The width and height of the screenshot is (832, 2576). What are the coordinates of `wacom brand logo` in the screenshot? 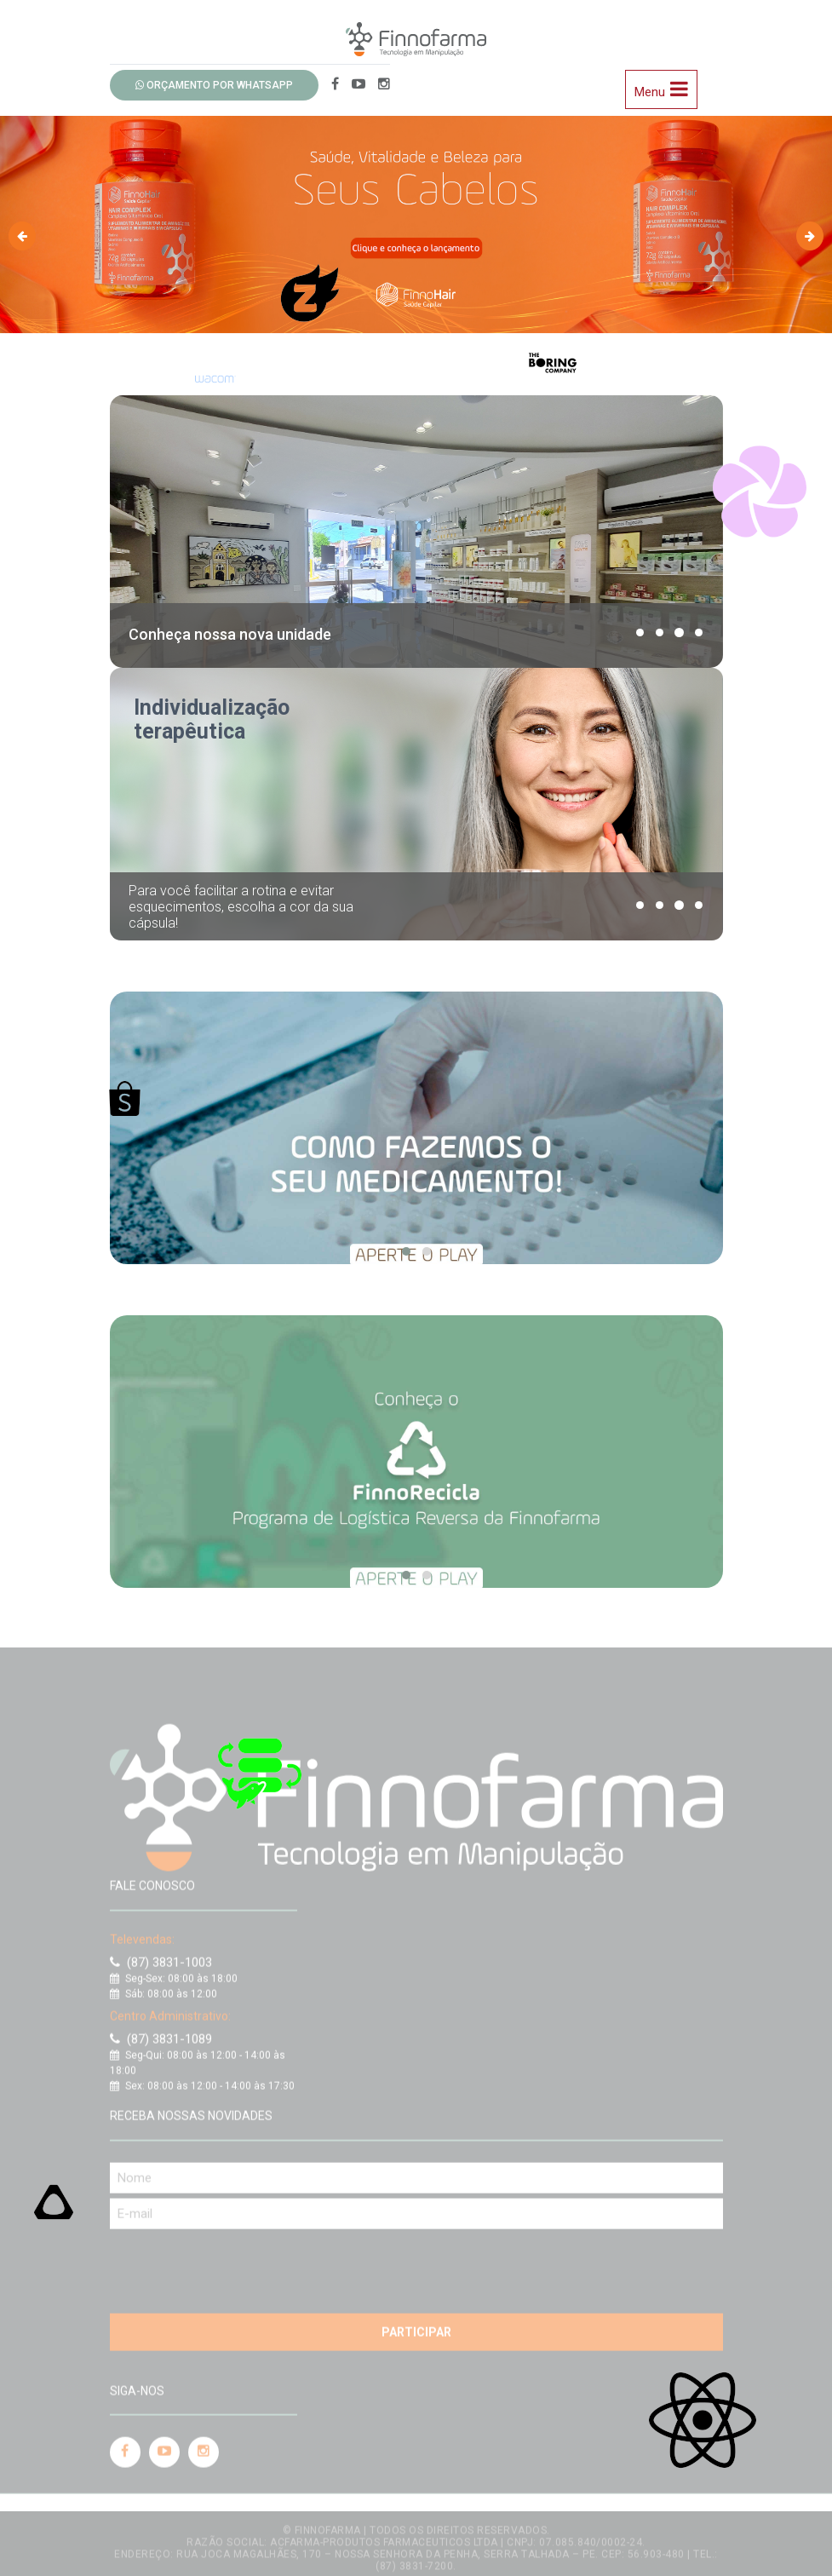 It's located at (215, 379).